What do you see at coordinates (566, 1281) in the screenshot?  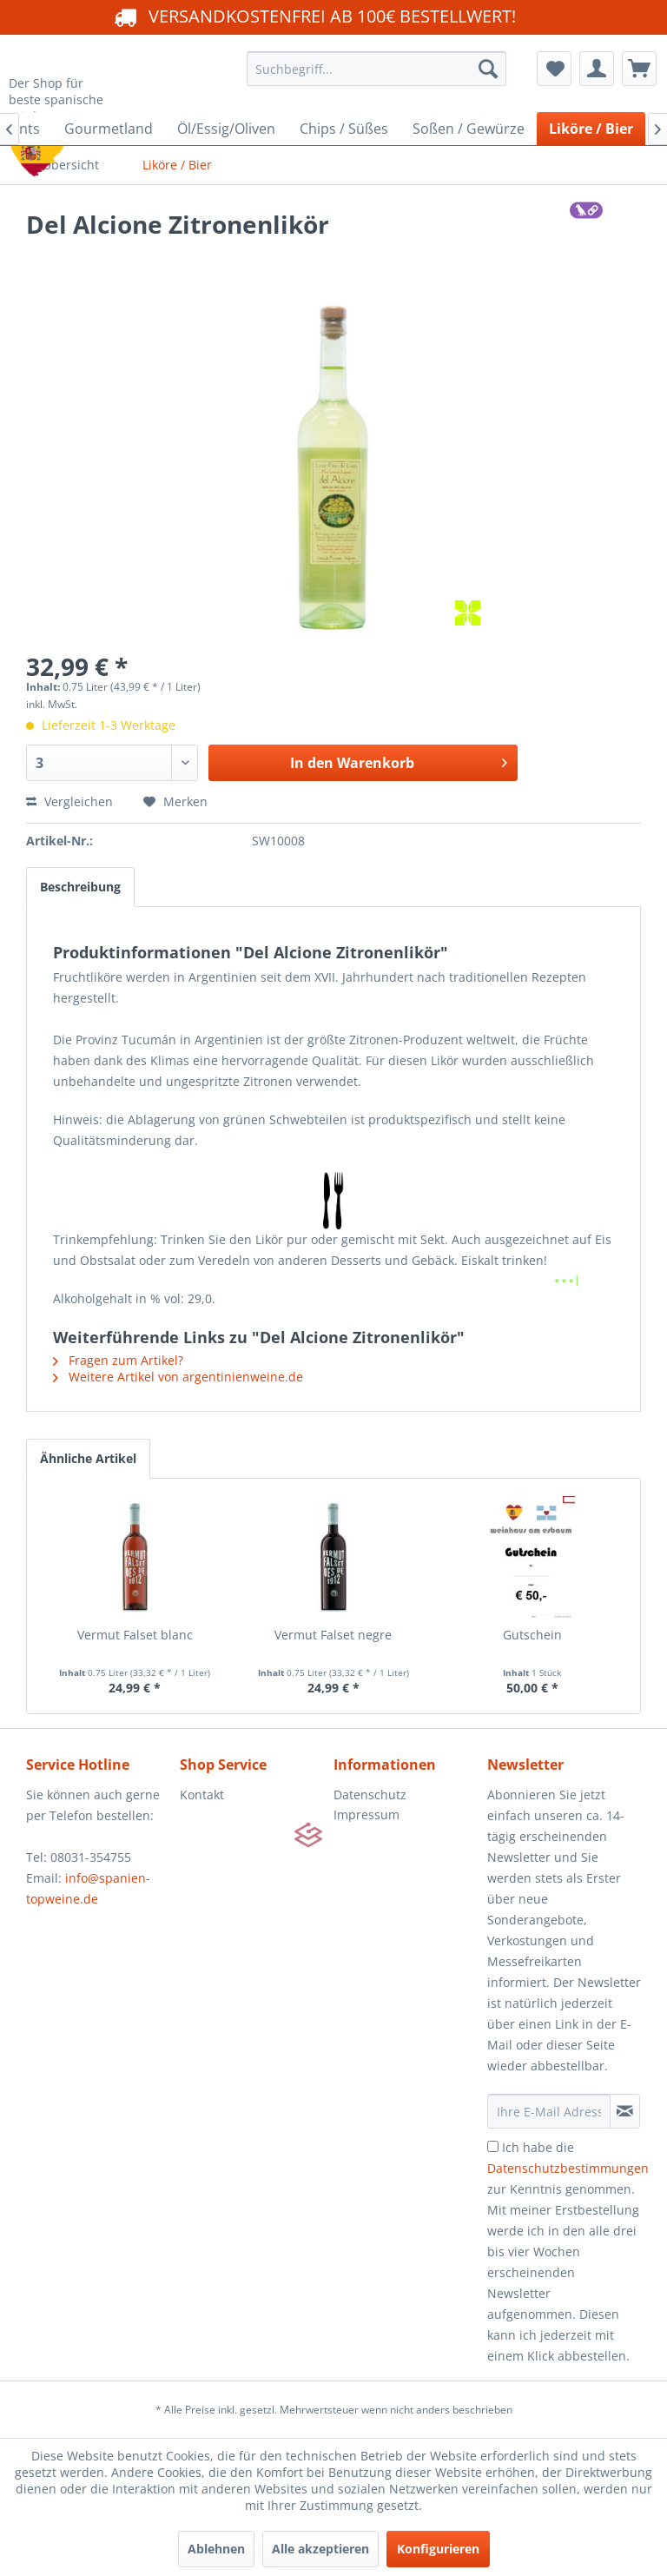 I see `open lastpass password manager` at bounding box center [566, 1281].